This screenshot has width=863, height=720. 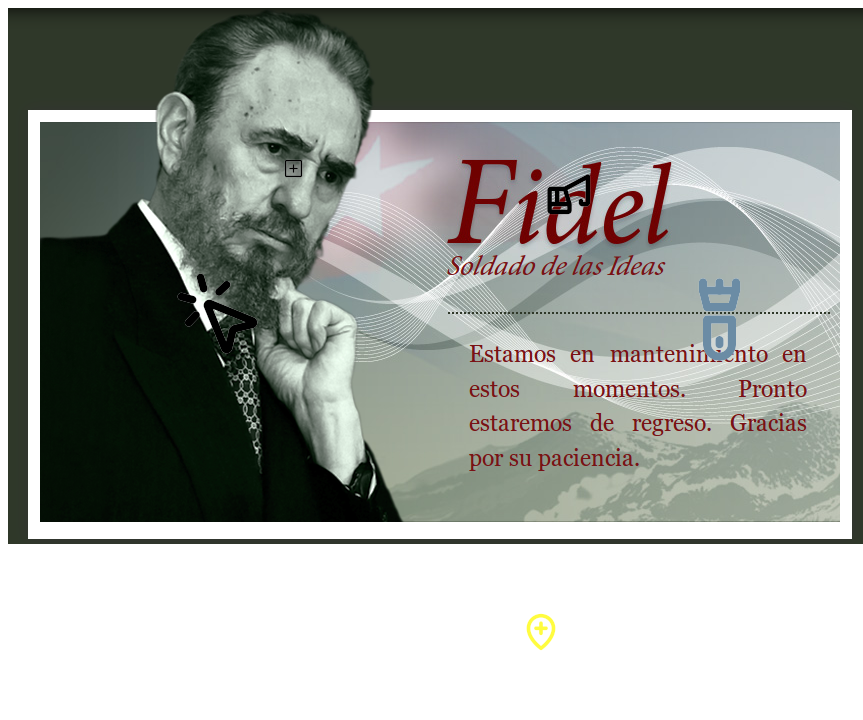 What do you see at coordinates (719, 319) in the screenshot?
I see `electric razor or shaver tool` at bounding box center [719, 319].